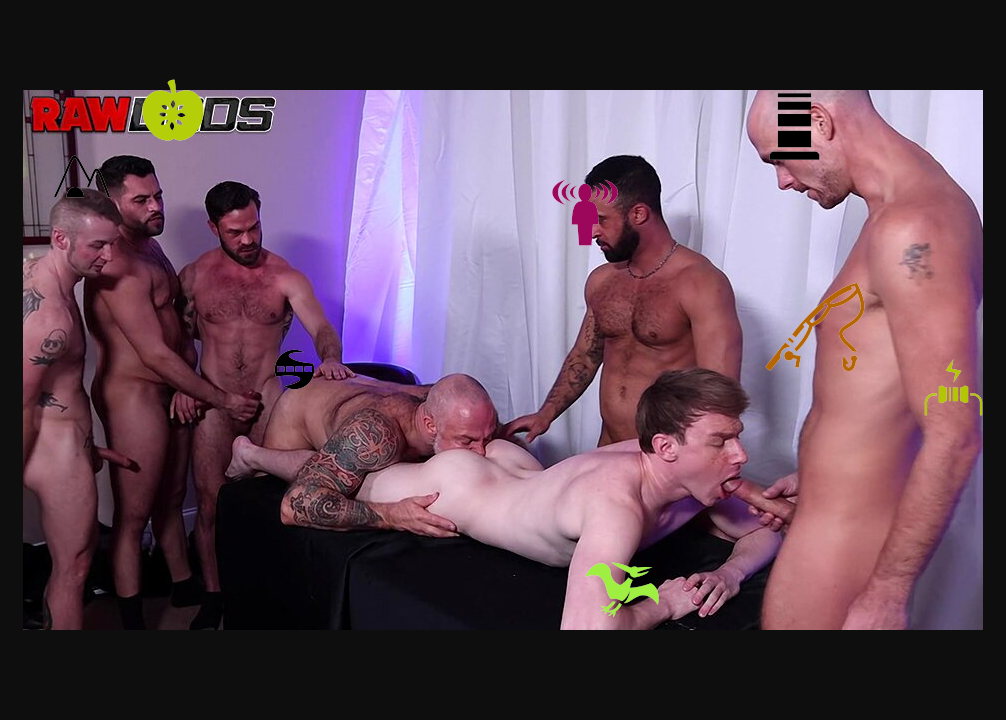  I want to click on set player spawn point, so click(794, 126).